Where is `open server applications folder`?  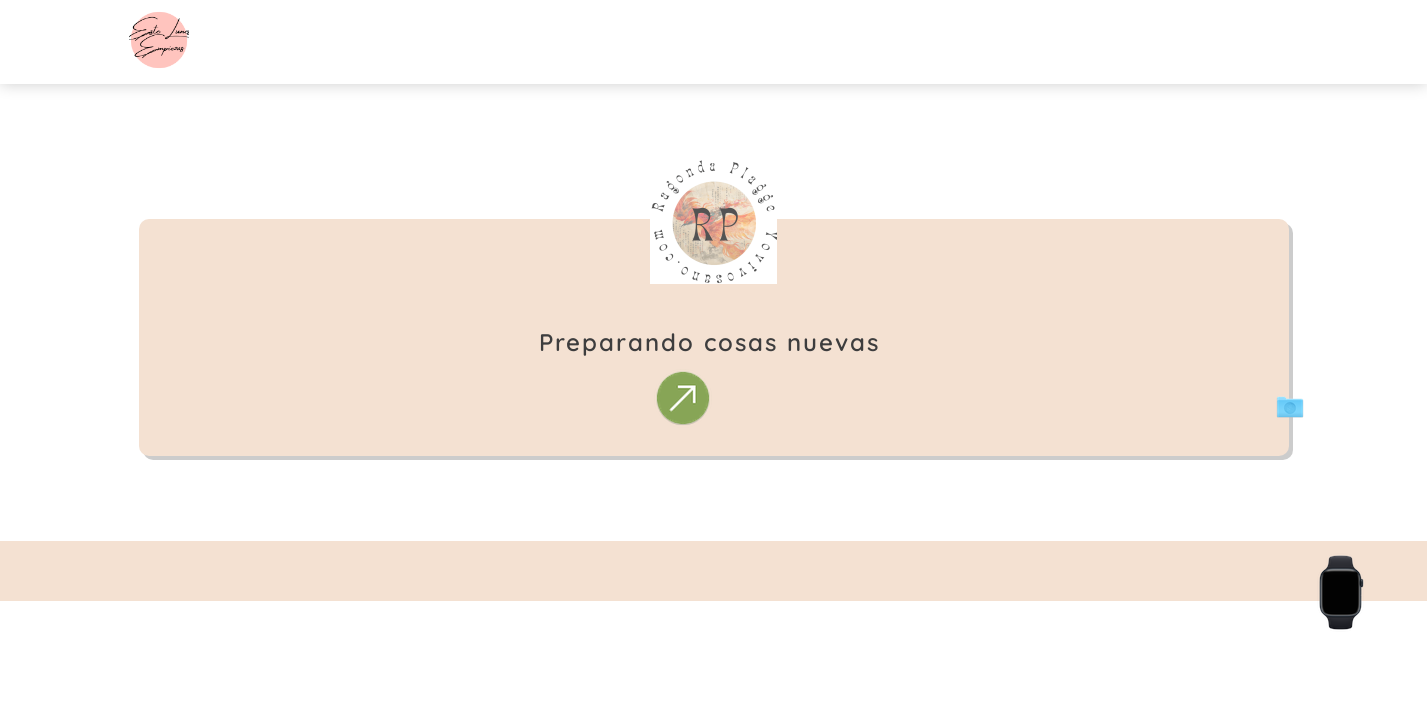
open server applications folder is located at coordinates (1290, 407).